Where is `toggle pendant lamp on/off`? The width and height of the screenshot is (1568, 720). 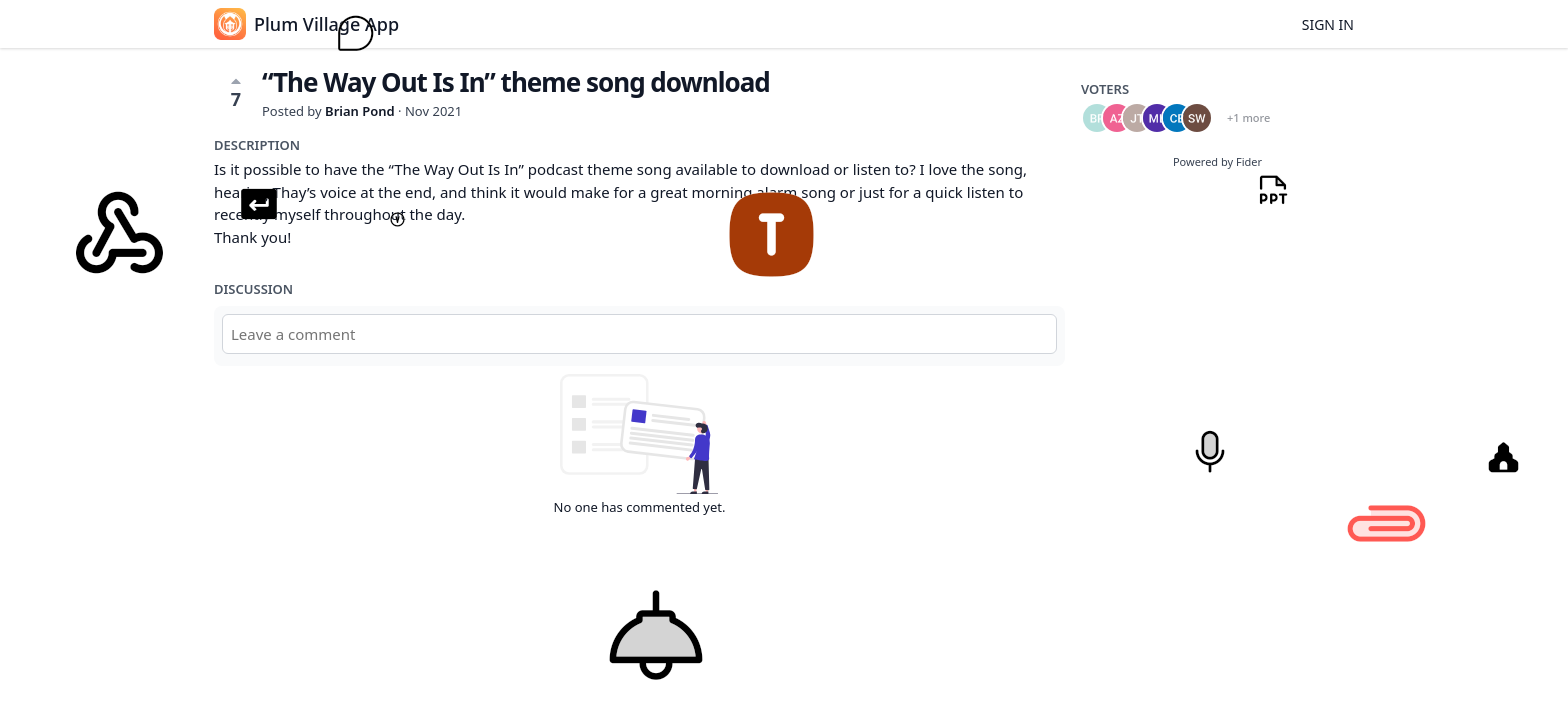 toggle pendant lamp on/off is located at coordinates (656, 640).